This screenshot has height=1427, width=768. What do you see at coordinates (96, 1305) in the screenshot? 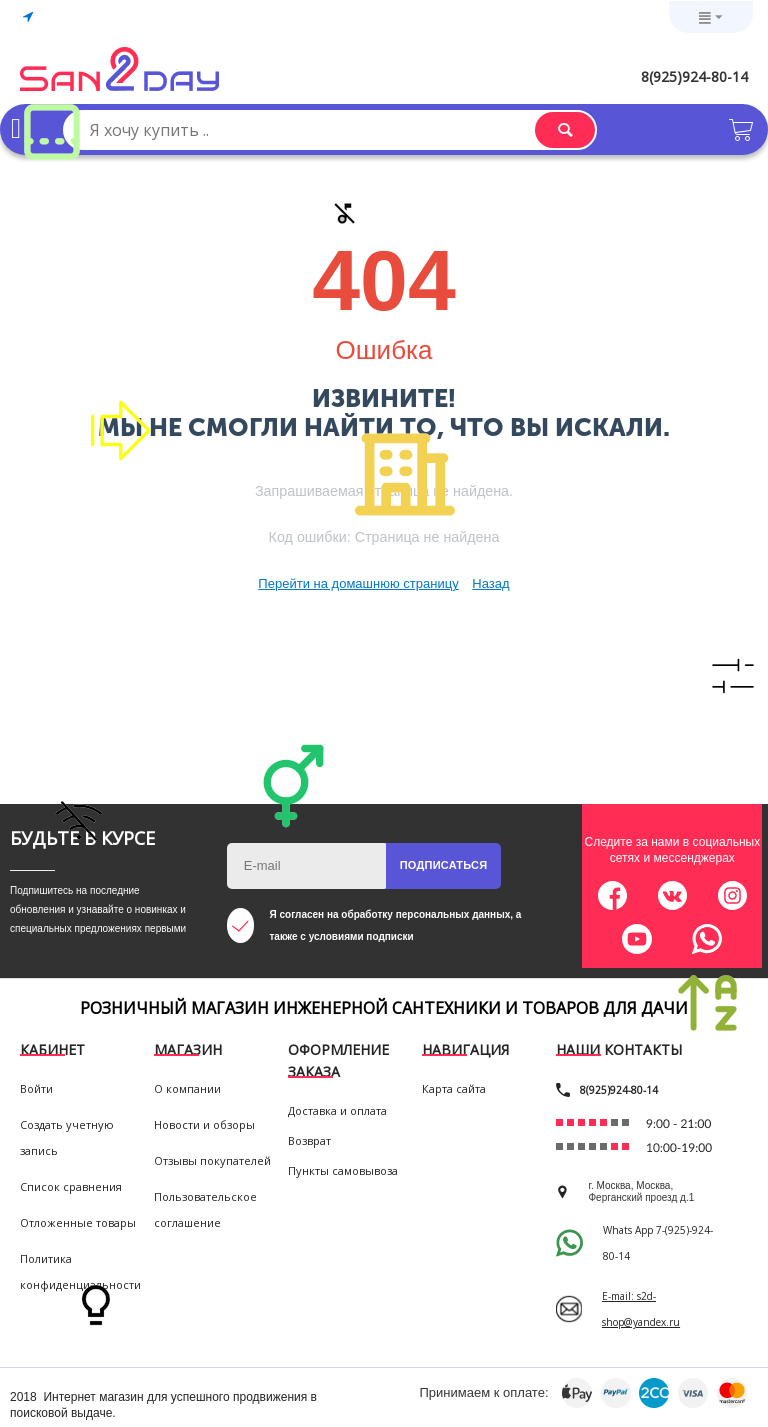
I see `view tips or suggestions` at bounding box center [96, 1305].